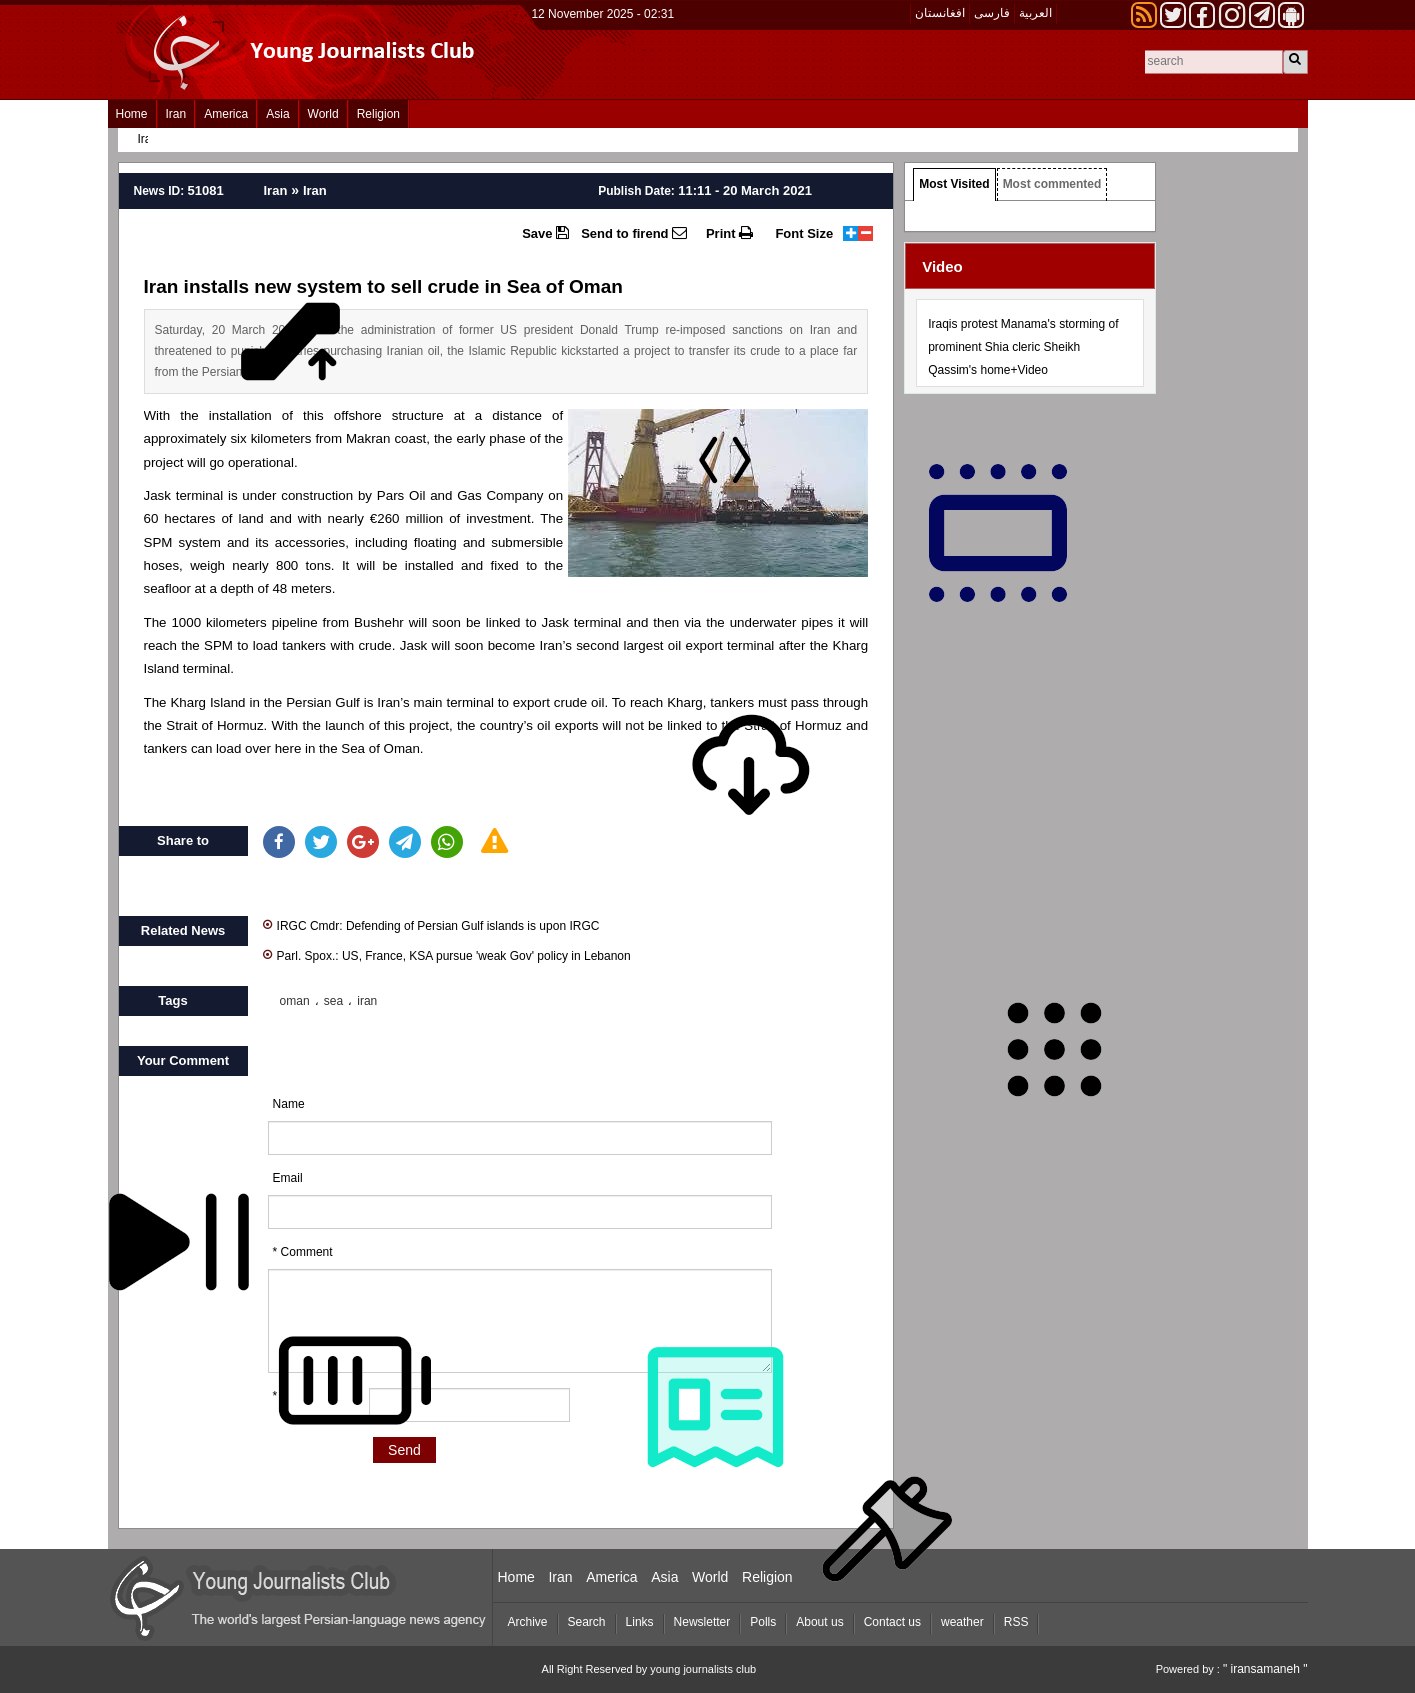  What do you see at coordinates (998, 533) in the screenshot?
I see `insert a content section or block` at bounding box center [998, 533].